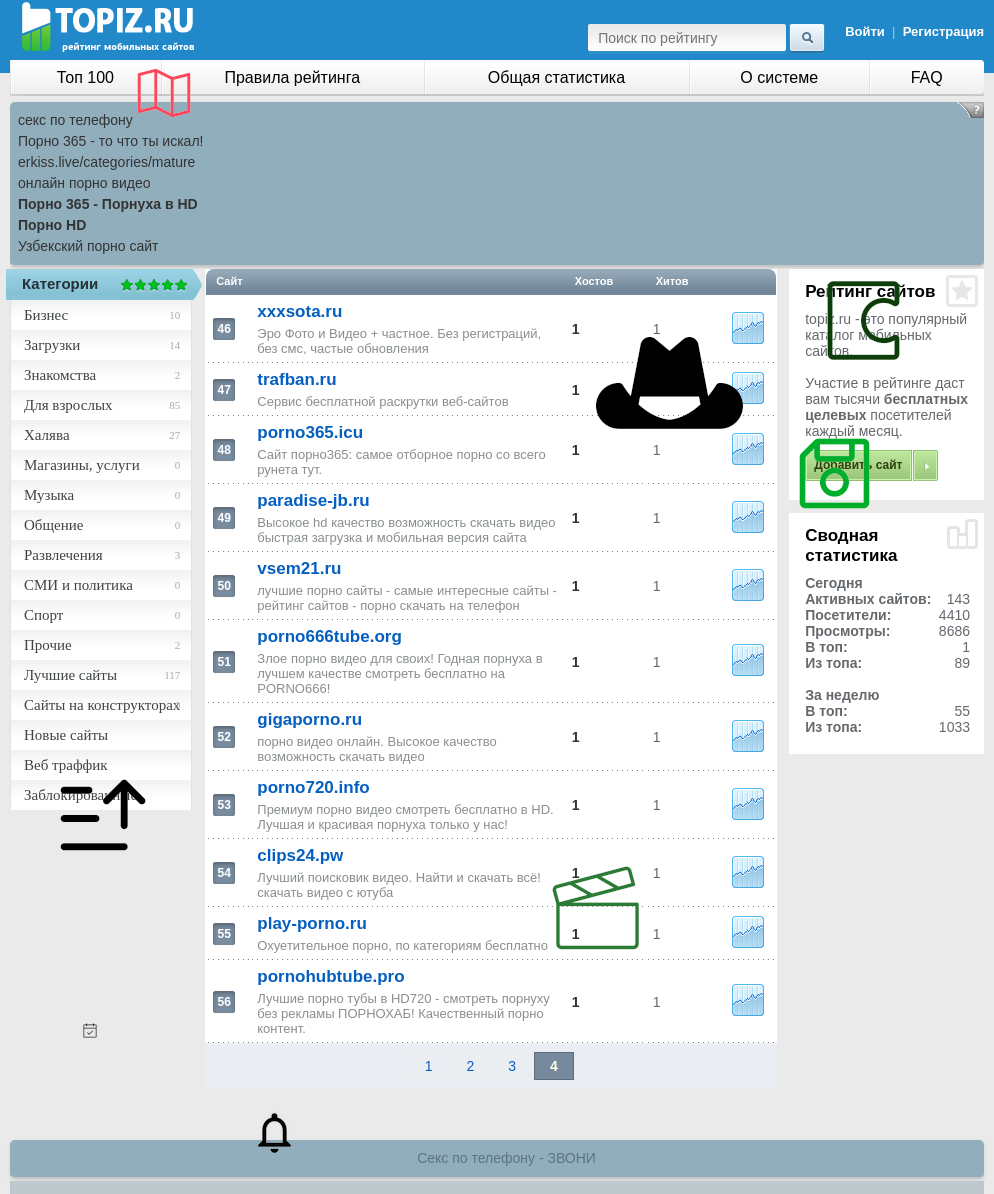 The width and height of the screenshot is (994, 1194). What do you see at coordinates (863, 320) in the screenshot?
I see `open coda app` at bounding box center [863, 320].